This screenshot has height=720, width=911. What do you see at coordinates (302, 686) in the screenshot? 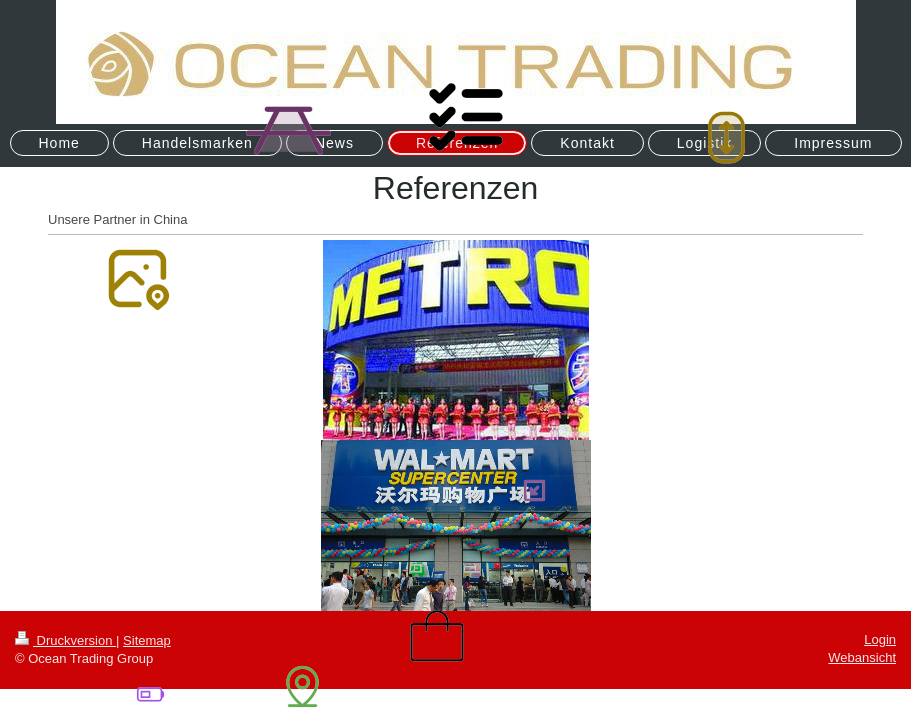
I see `view location on map` at bounding box center [302, 686].